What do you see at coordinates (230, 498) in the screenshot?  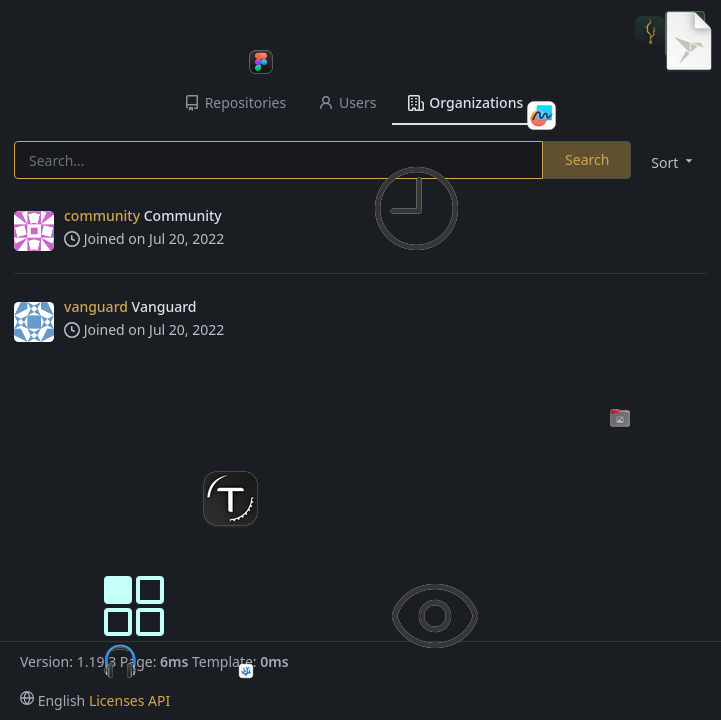 I see `launch the Thrive game launcher` at bounding box center [230, 498].